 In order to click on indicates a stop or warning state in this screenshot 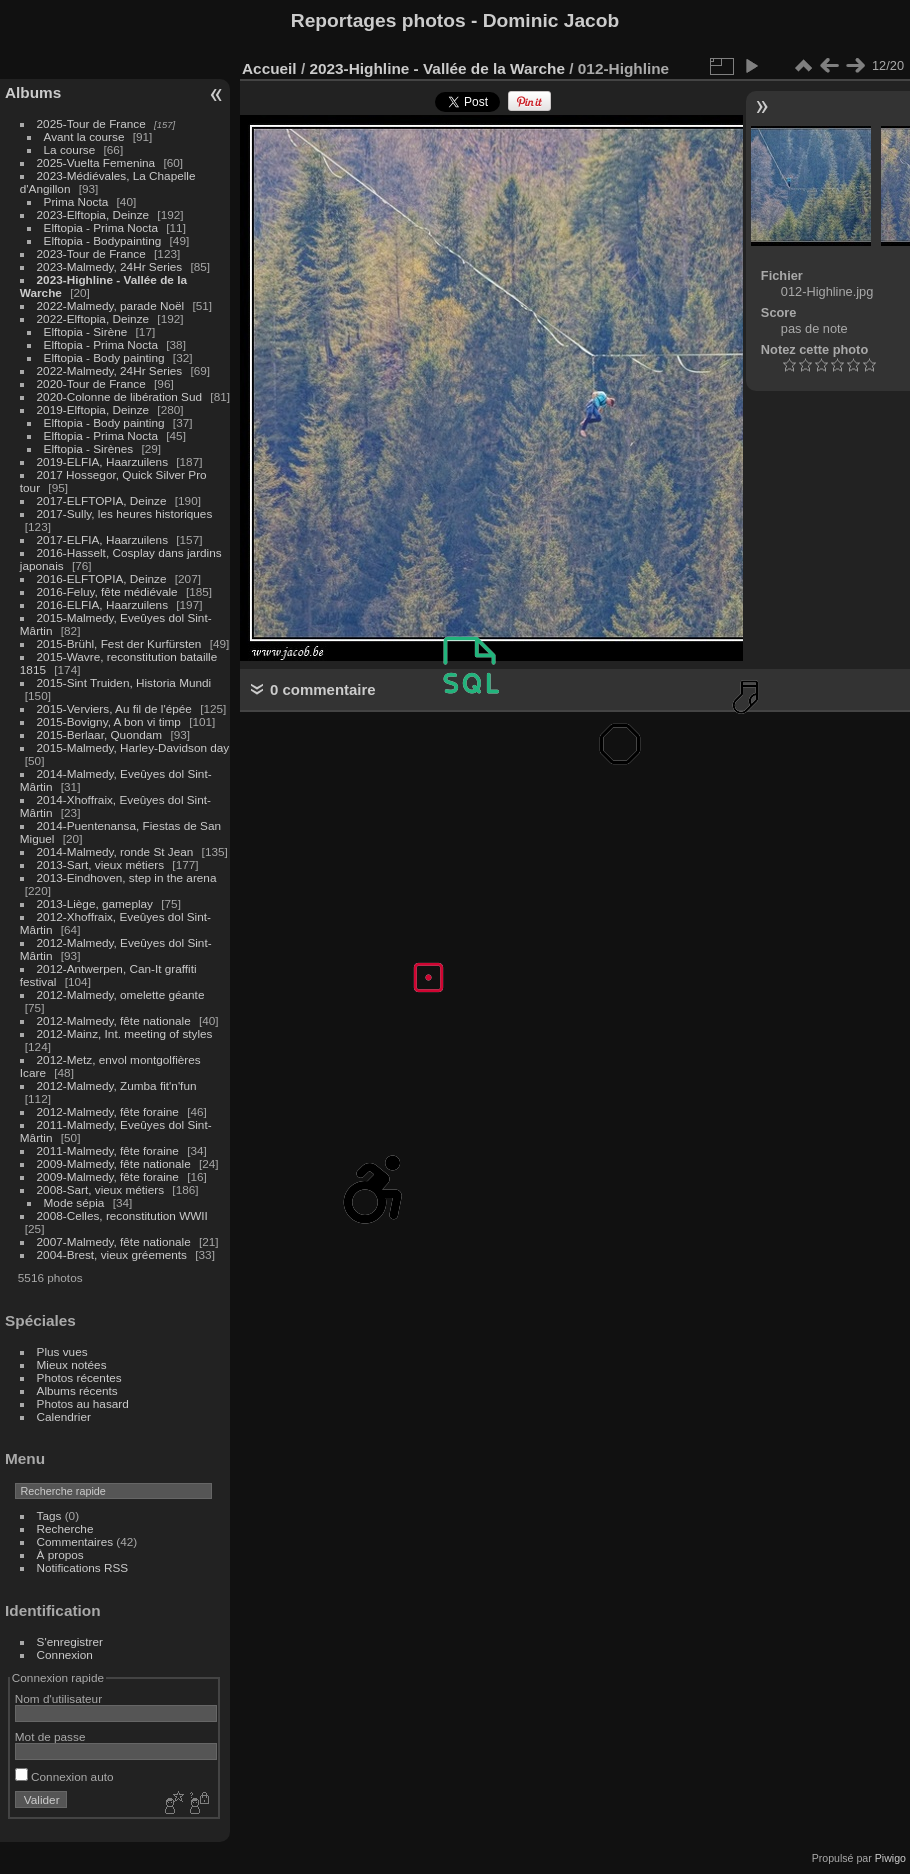, I will do `click(620, 744)`.